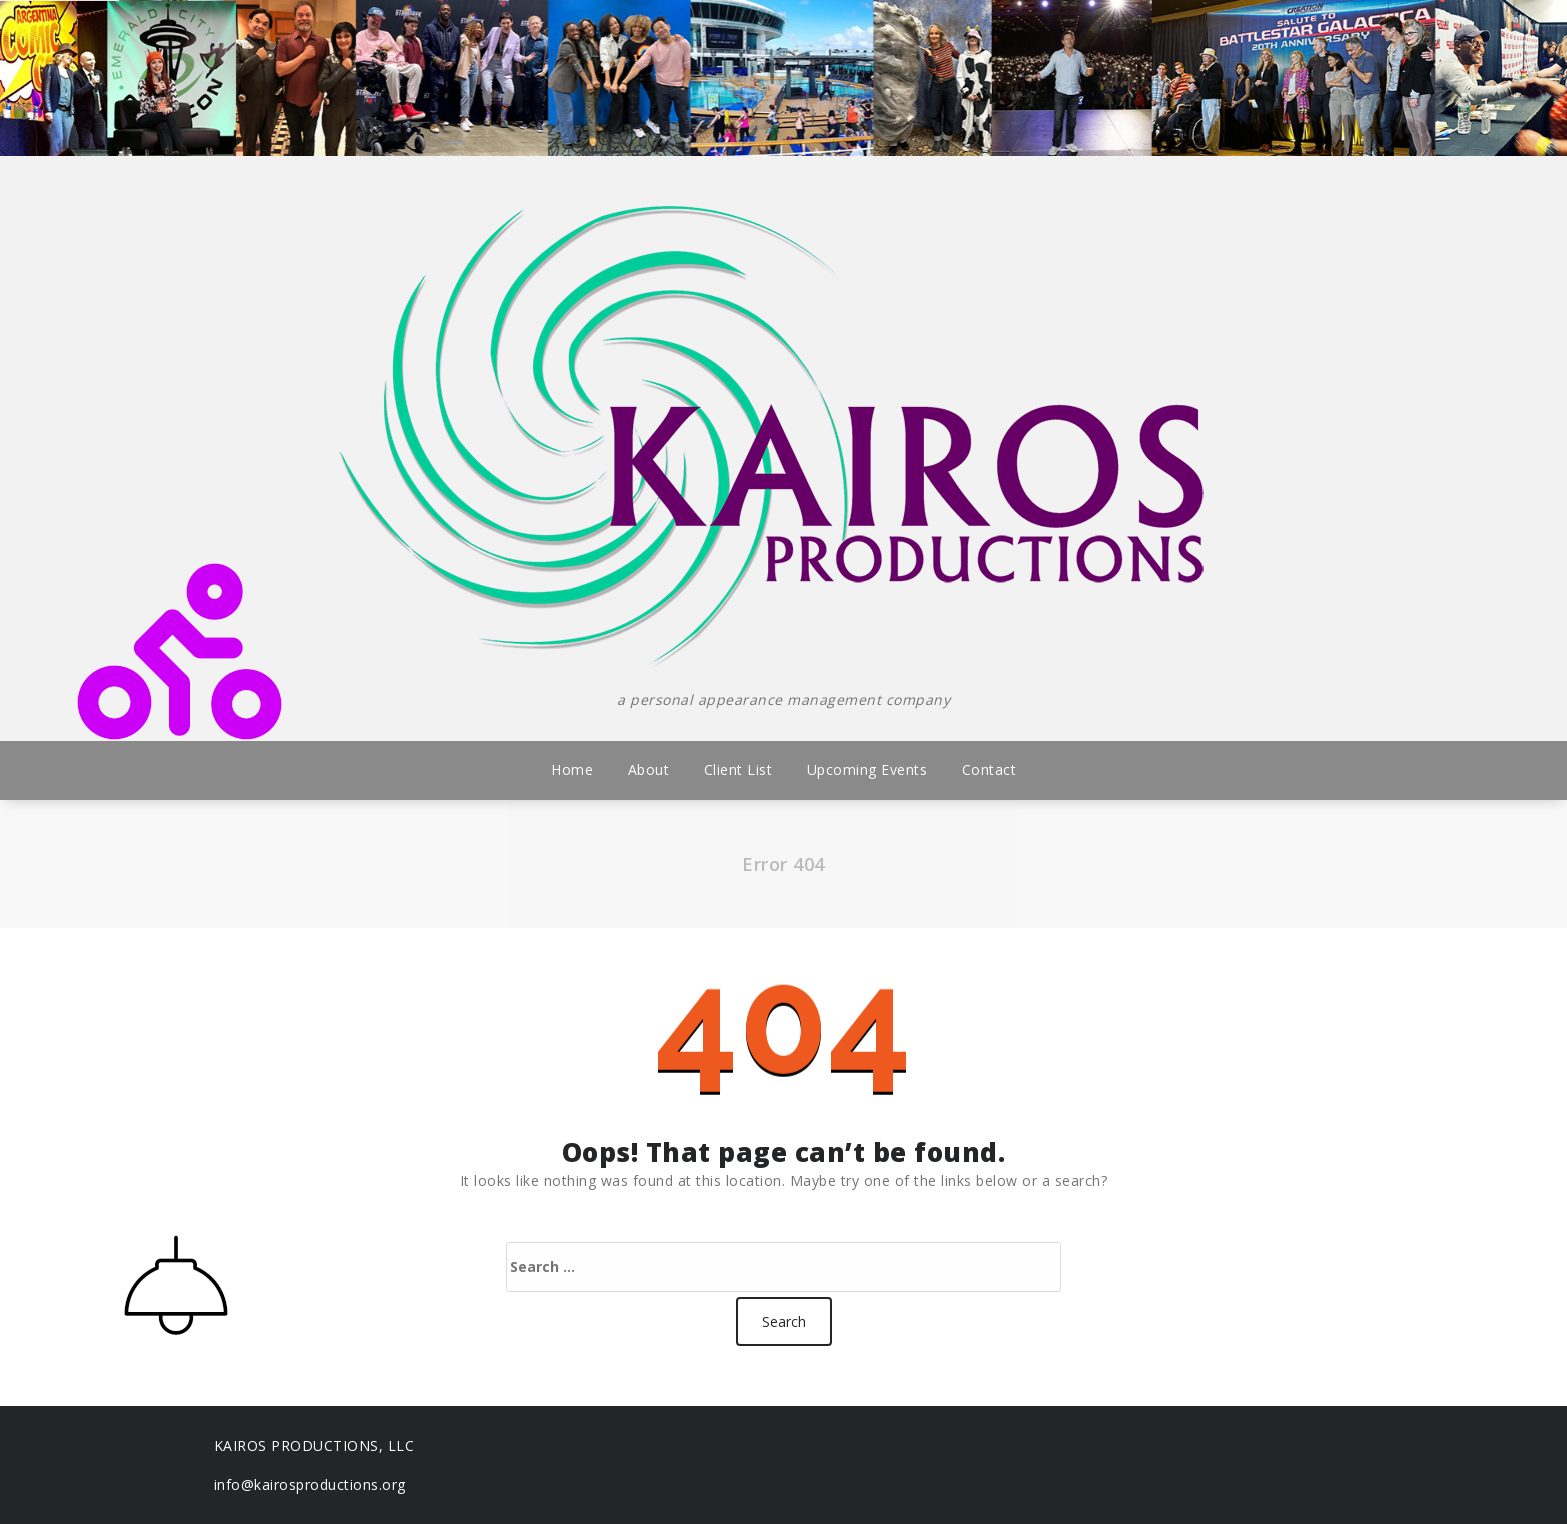 This screenshot has height=1524, width=1567. I want to click on toggle pendant light on/off, so click(176, 1291).